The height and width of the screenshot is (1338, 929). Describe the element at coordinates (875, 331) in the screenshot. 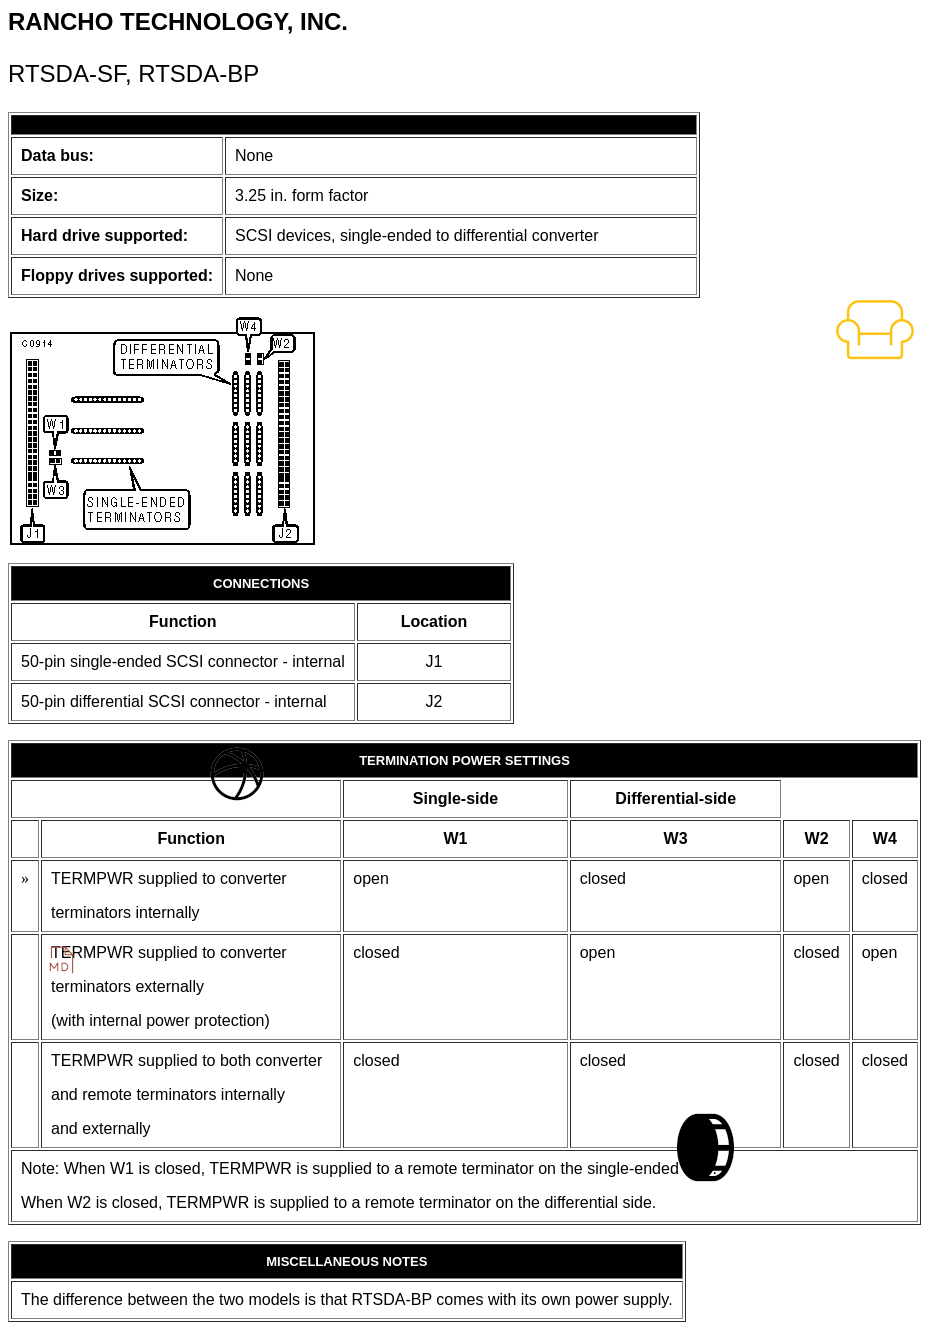

I see `browse furniture or home decor items` at that location.